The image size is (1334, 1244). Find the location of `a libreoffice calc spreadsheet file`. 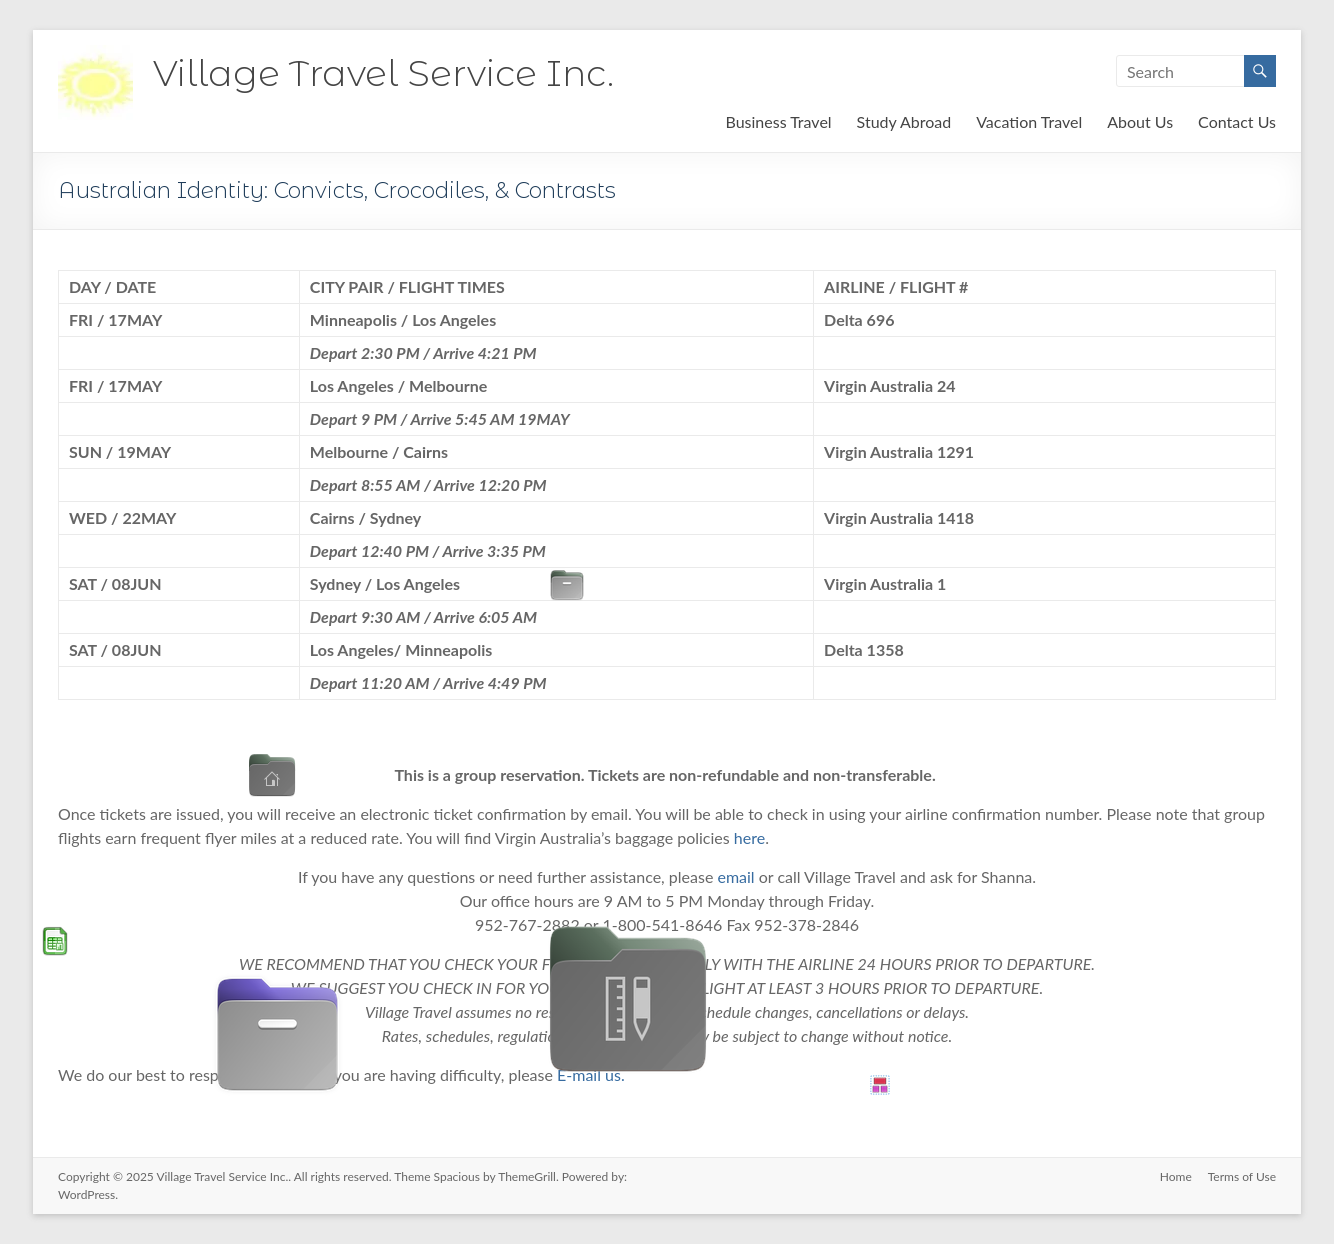

a libreoffice calc spreadsheet file is located at coordinates (55, 941).